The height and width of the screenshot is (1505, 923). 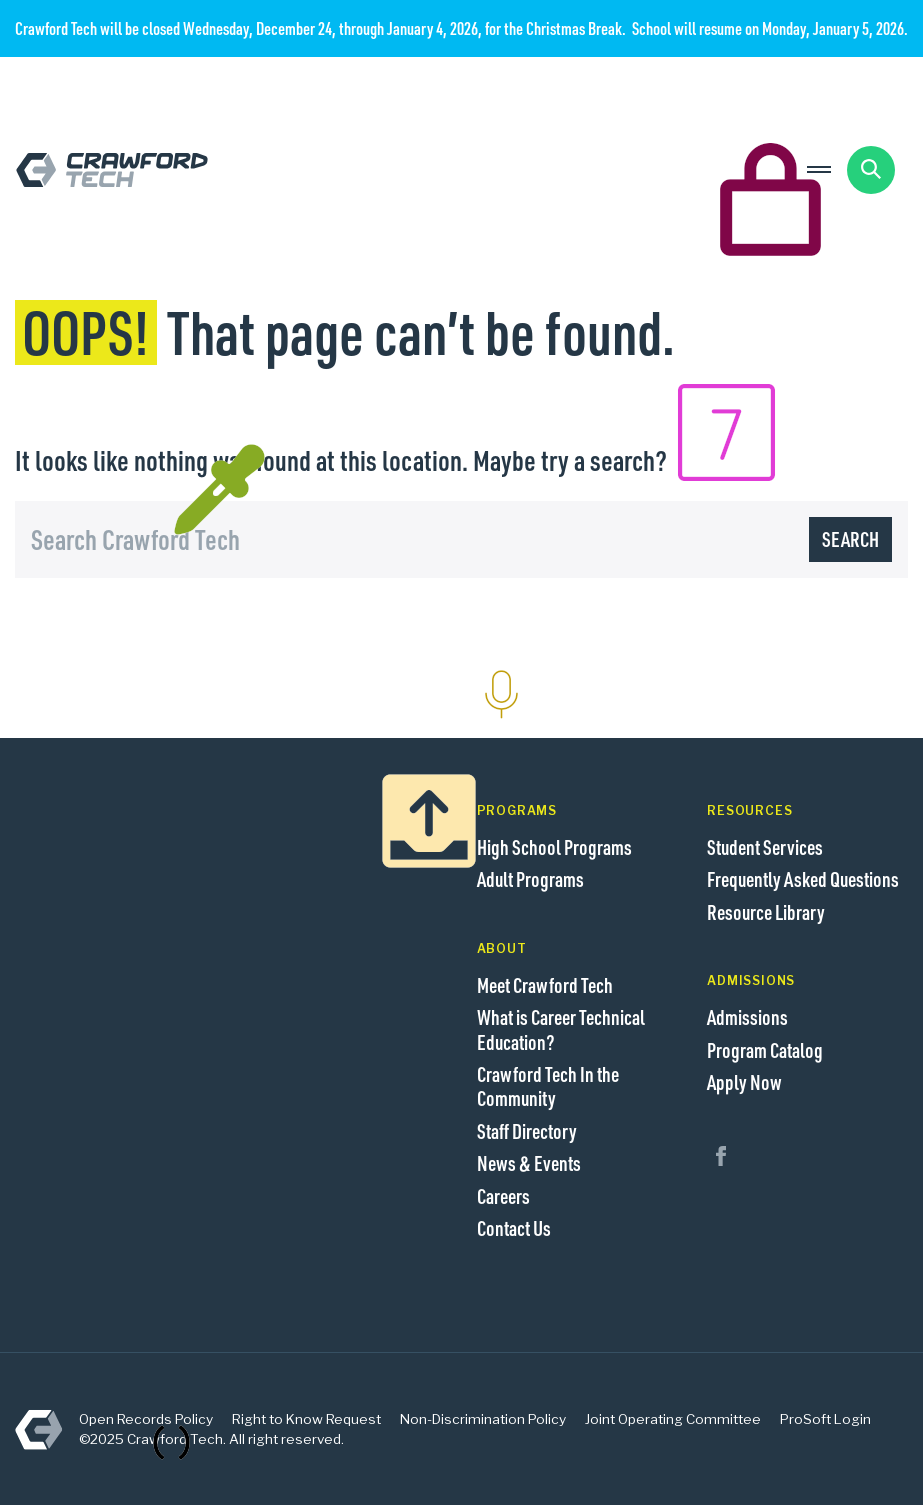 I want to click on upload file to inbox or tray, so click(x=429, y=821).